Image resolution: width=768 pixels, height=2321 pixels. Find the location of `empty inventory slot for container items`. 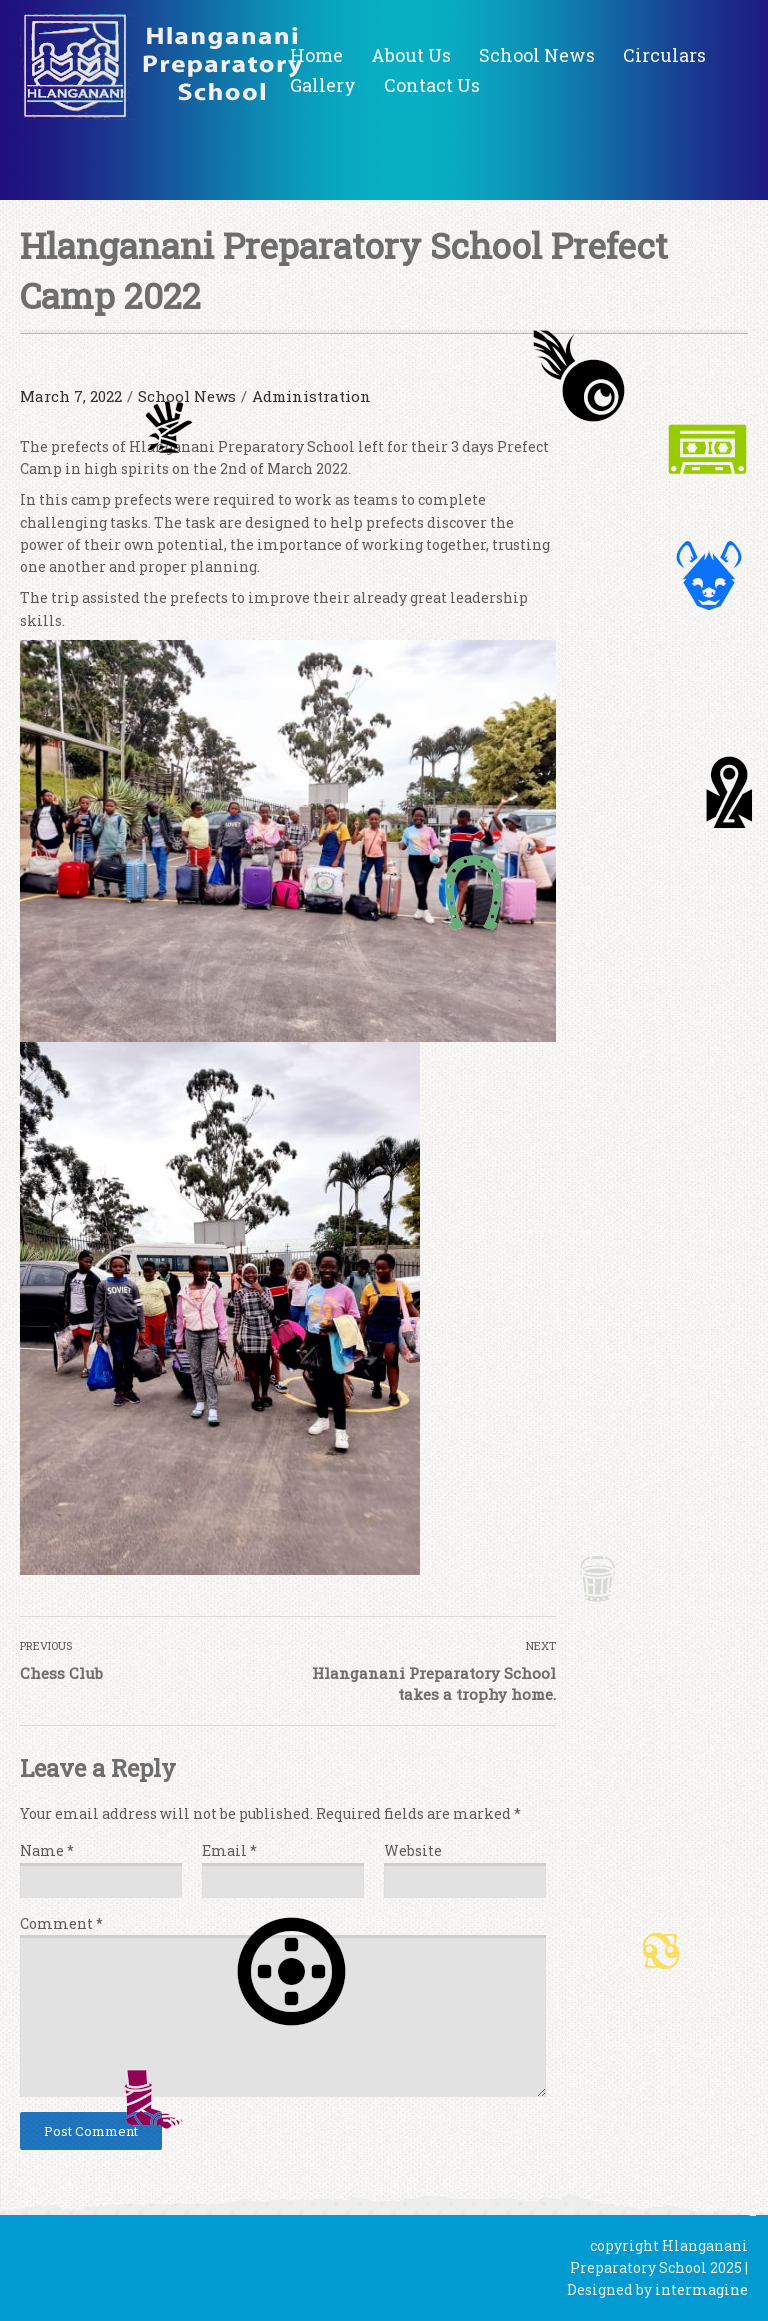

empty inventory slot for container items is located at coordinates (597, 1577).